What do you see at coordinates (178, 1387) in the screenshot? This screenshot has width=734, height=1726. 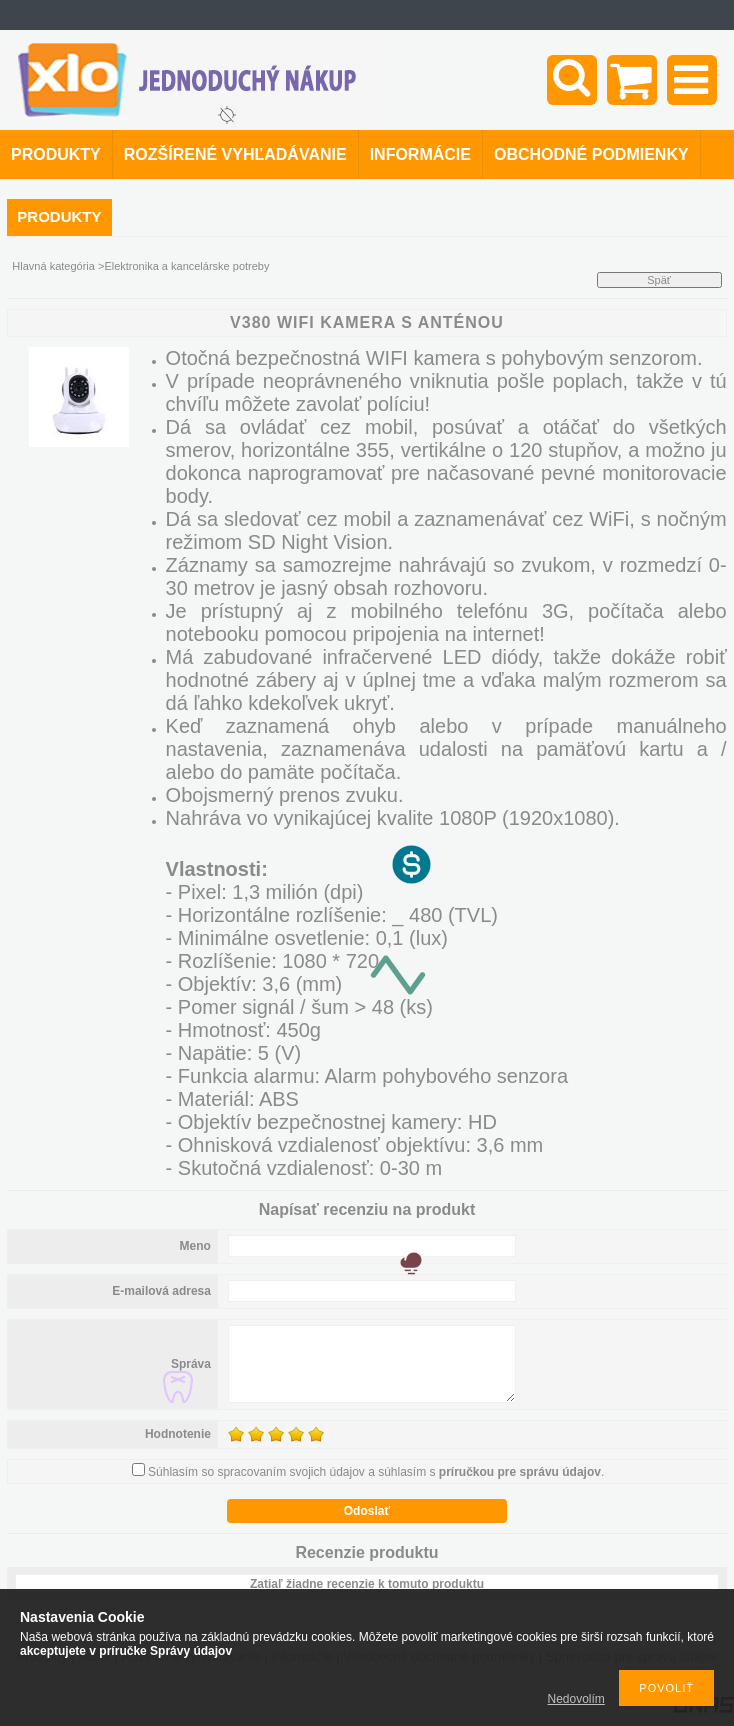 I see `access dental or oral health features` at bounding box center [178, 1387].